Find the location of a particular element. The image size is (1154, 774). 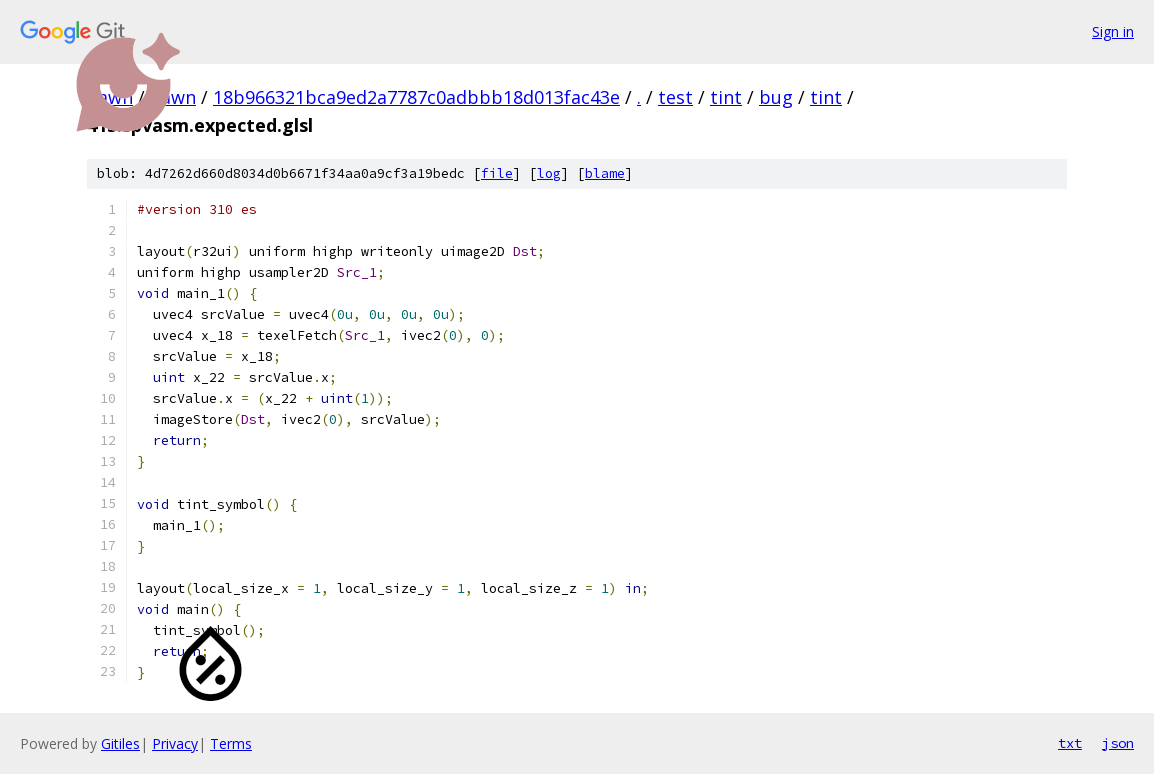

view current humidity level is located at coordinates (210, 666).